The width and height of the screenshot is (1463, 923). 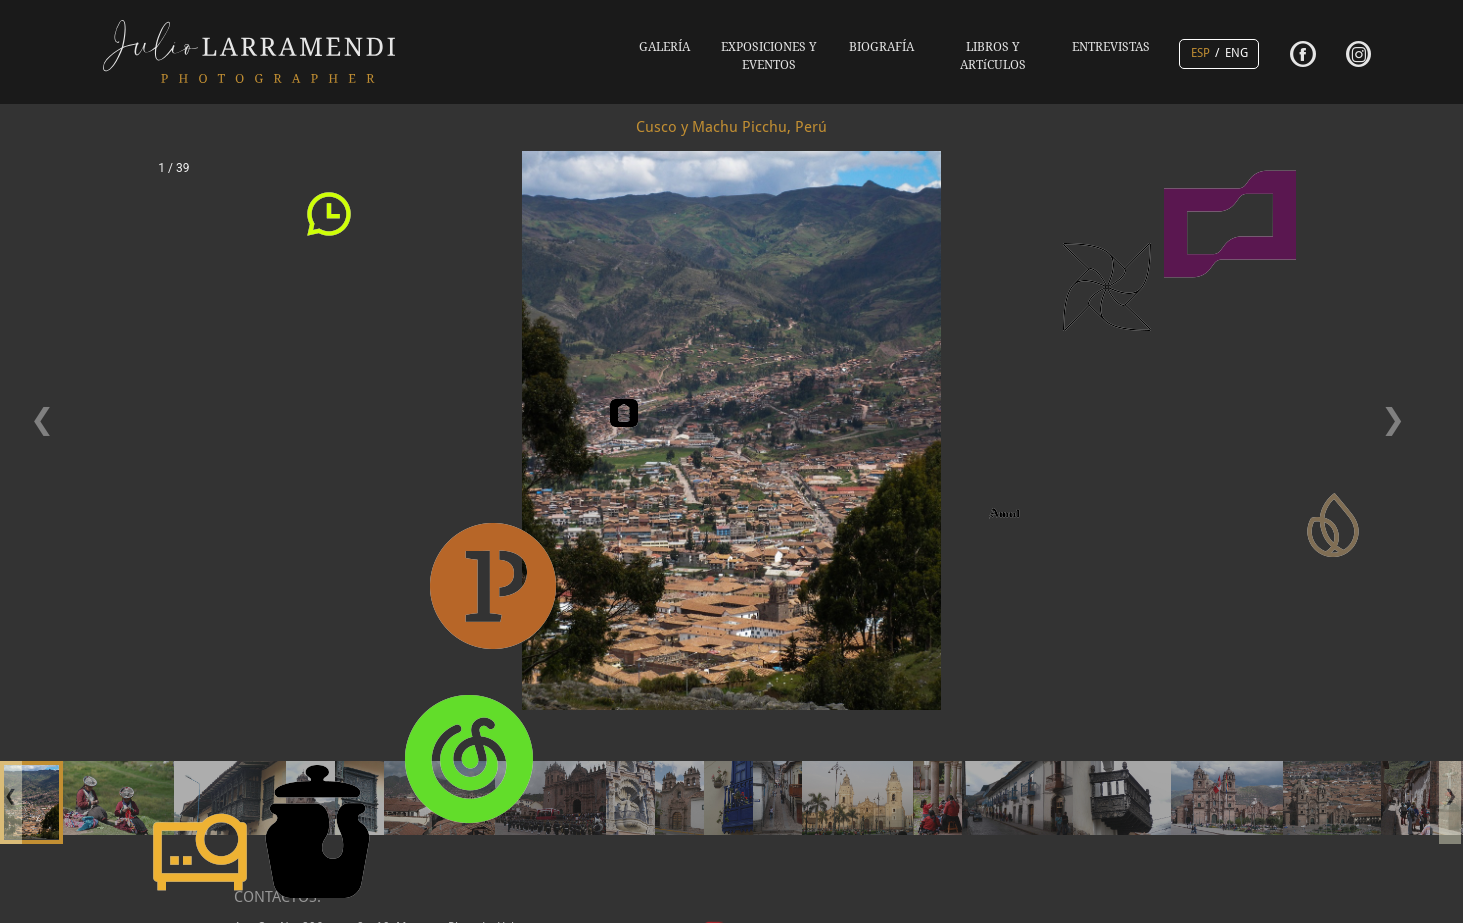 I want to click on start a presentation or slideshow, so click(x=200, y=852).